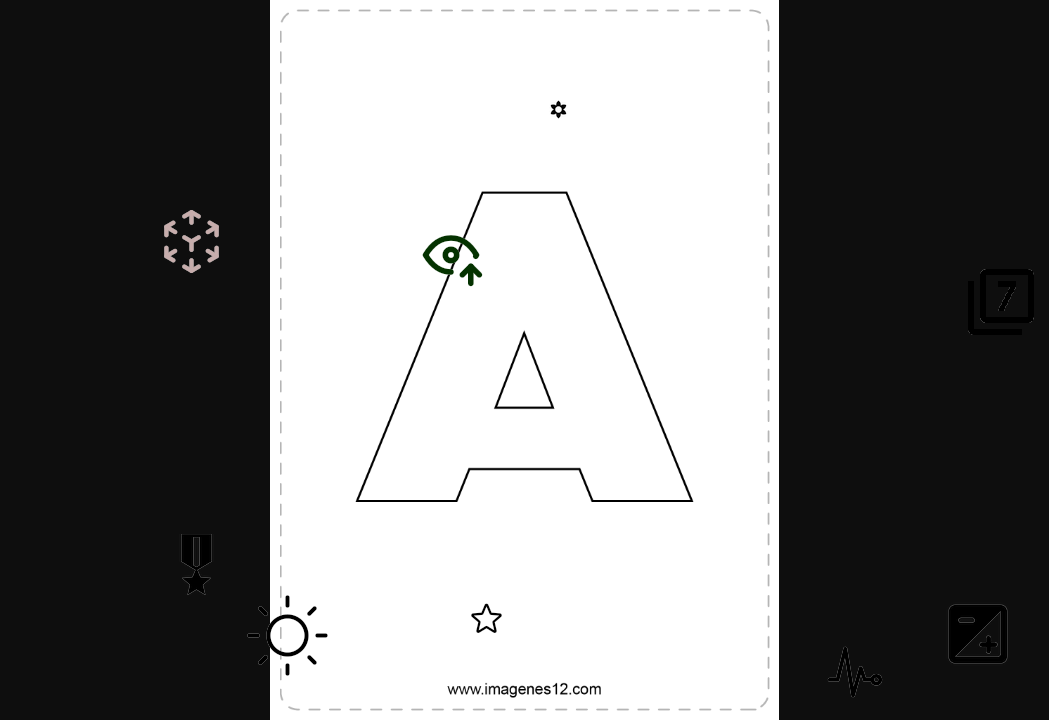  What do you see at coordinates (1001, 302) in the screenshot?
I see `indicates 7 items or notifications` at bounding box center [1001, 302].